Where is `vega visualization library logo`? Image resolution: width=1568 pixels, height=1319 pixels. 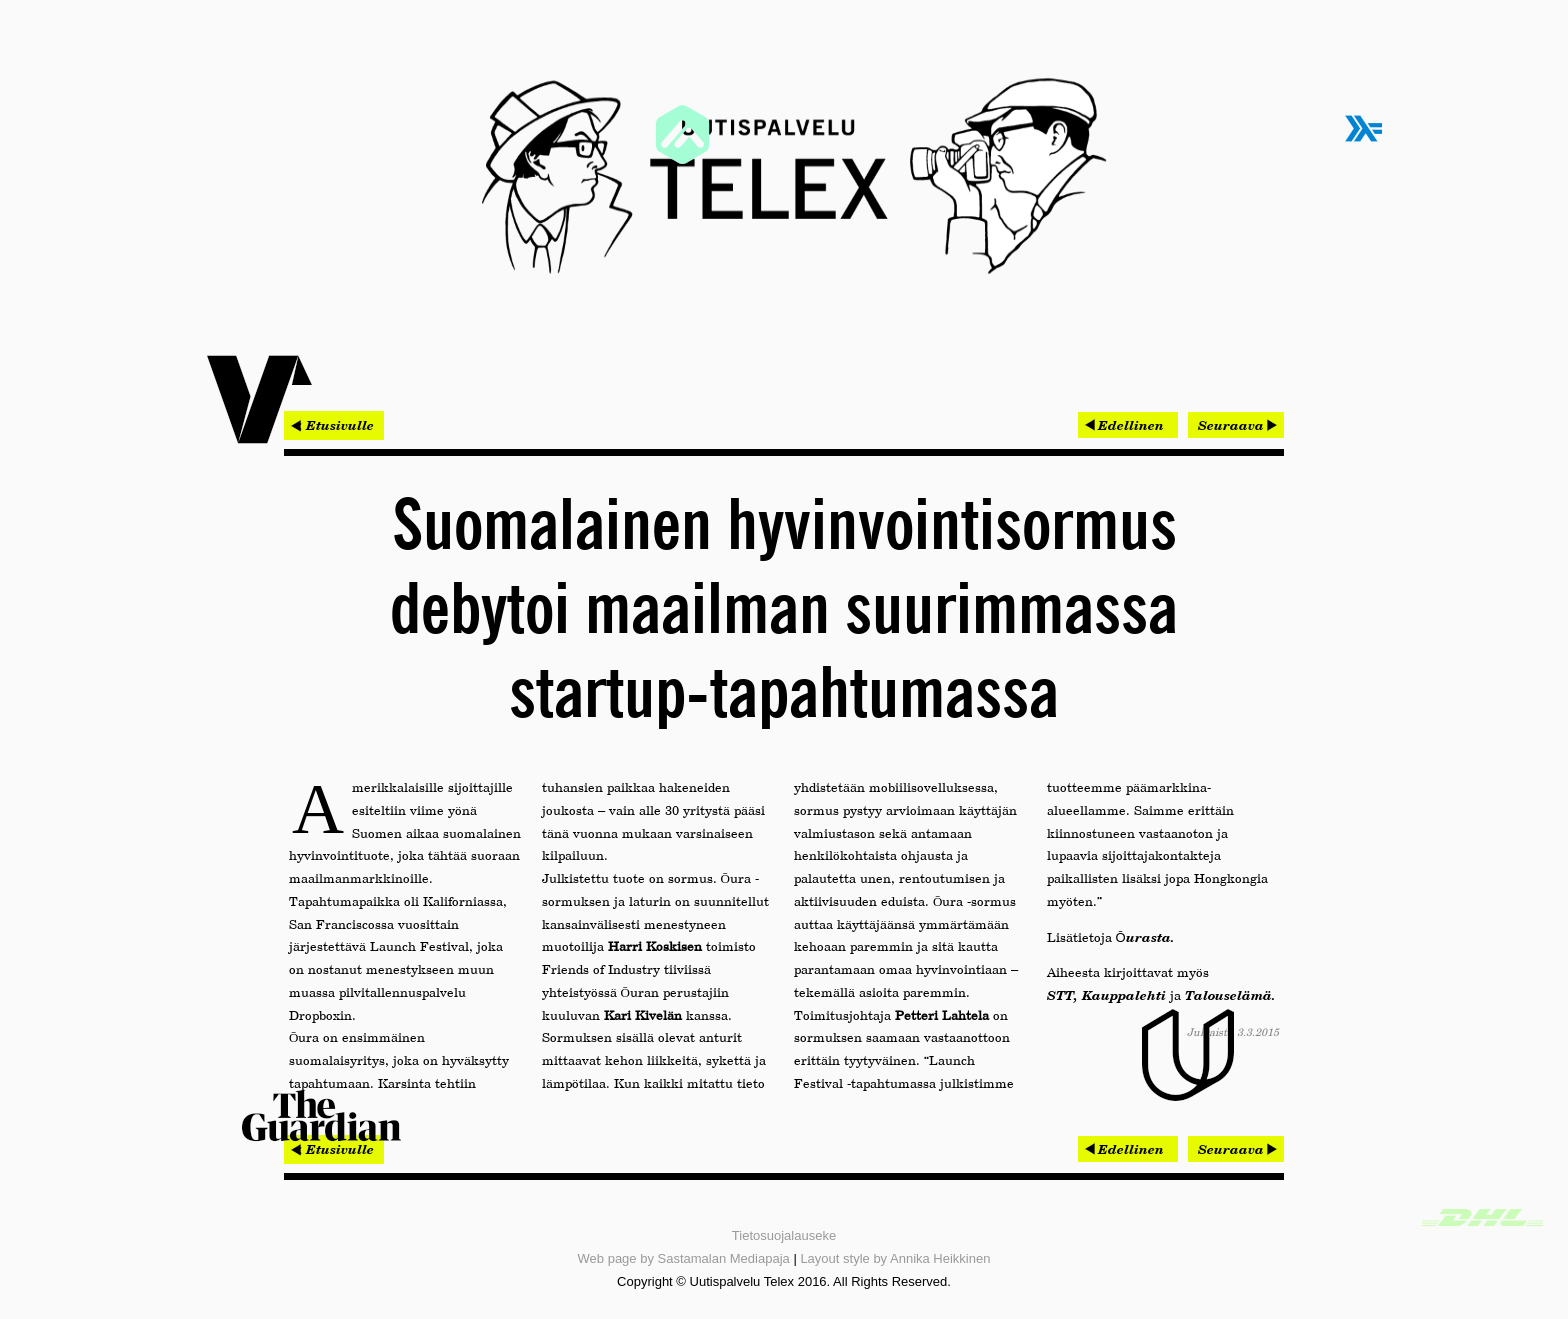
vega visualization library logo is located at coordinates (259, 399).